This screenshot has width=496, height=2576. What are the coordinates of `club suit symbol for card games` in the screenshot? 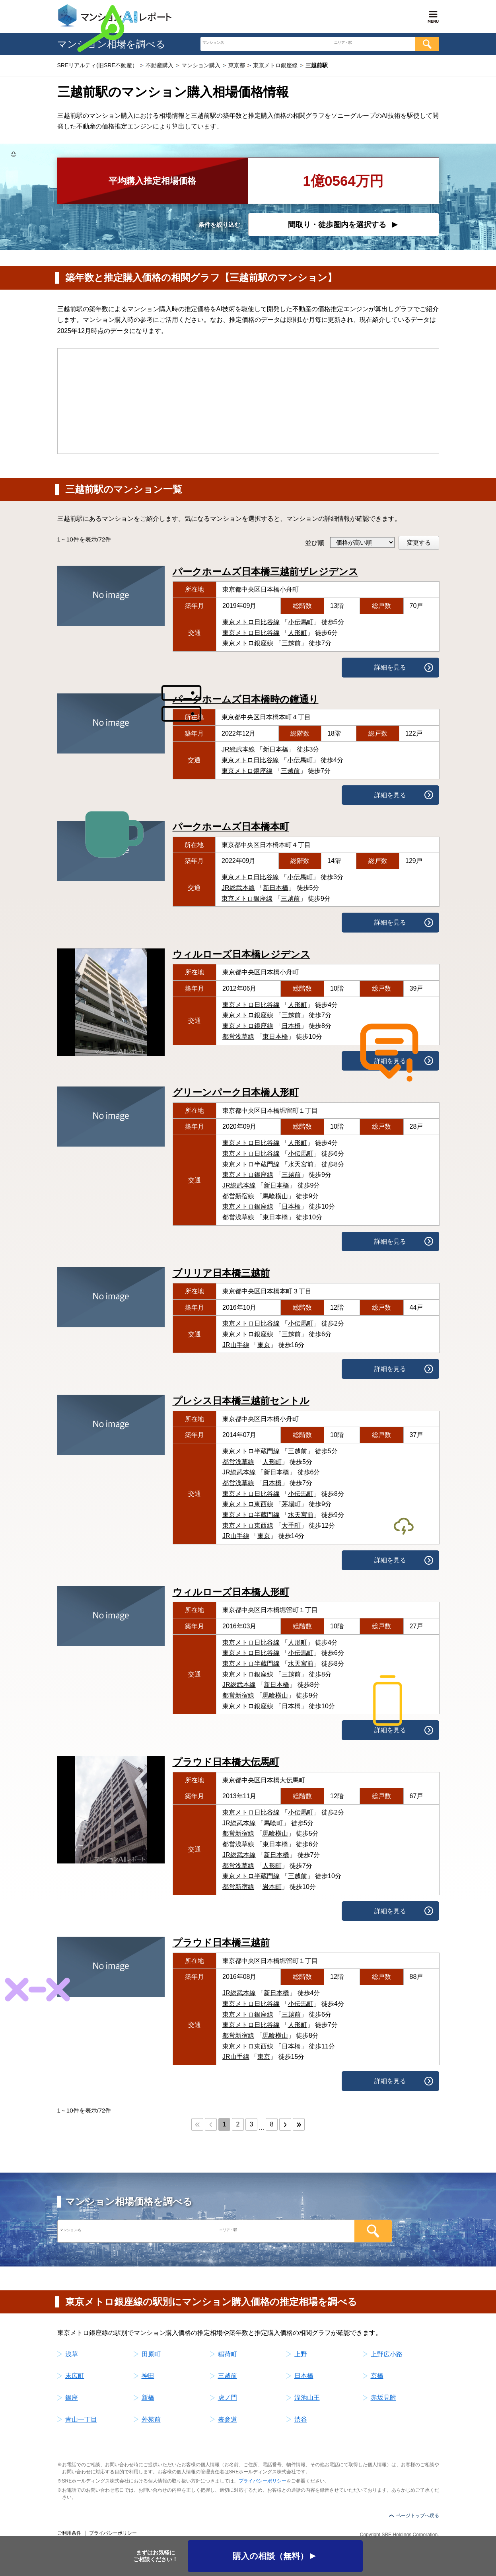 It's located at (14, 154).